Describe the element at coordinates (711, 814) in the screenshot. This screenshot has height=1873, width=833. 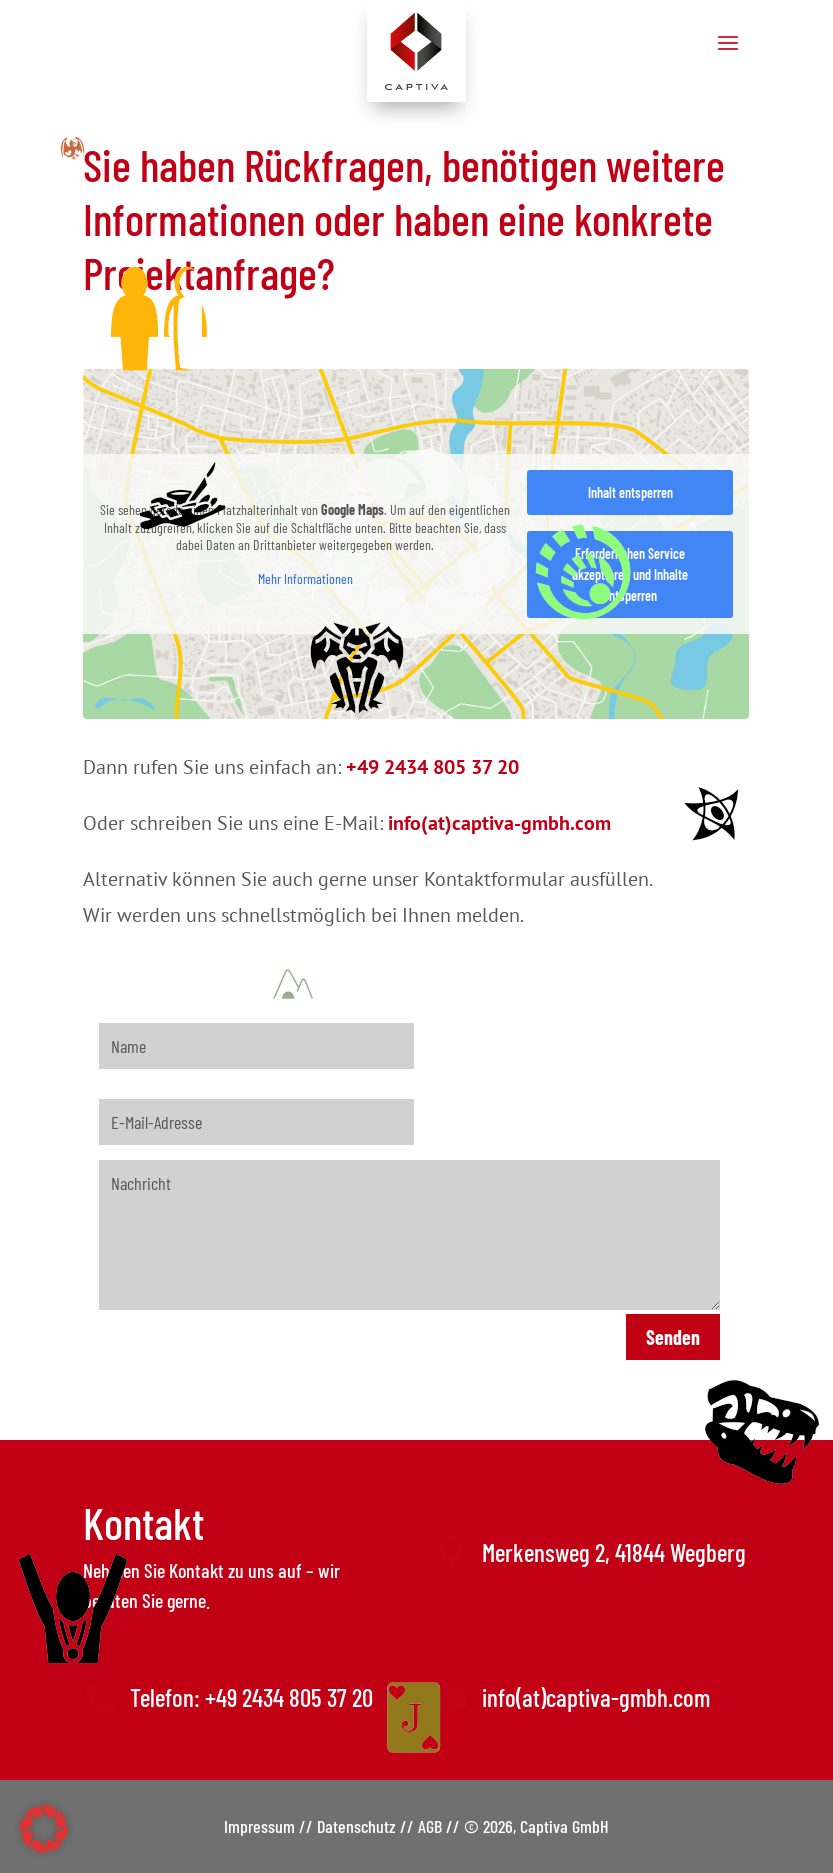
I see `indicates a flexible or customizable reward/rating` at that location.